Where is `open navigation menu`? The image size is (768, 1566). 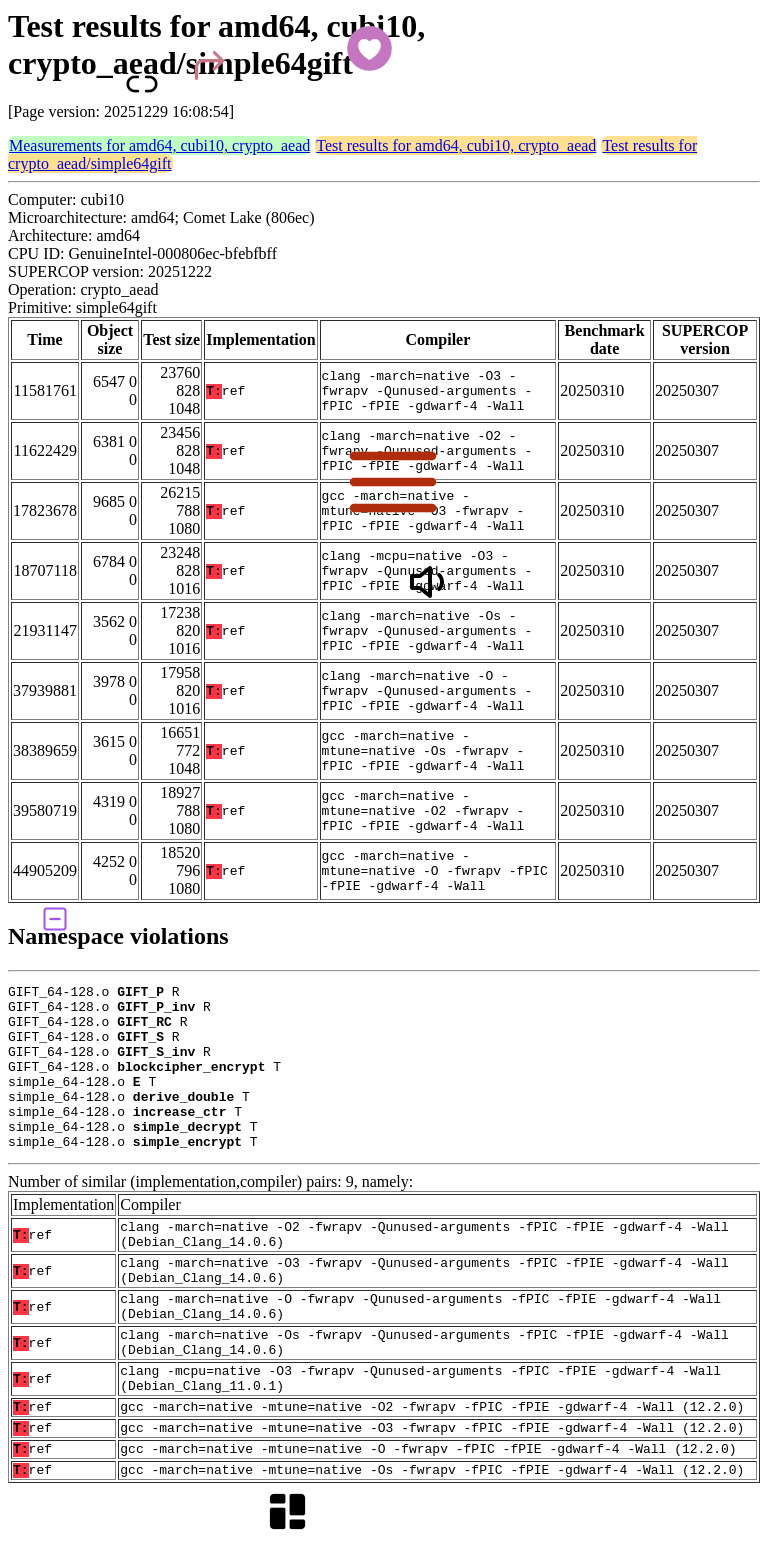 open navigation menu is located at coordinates (393, 482).